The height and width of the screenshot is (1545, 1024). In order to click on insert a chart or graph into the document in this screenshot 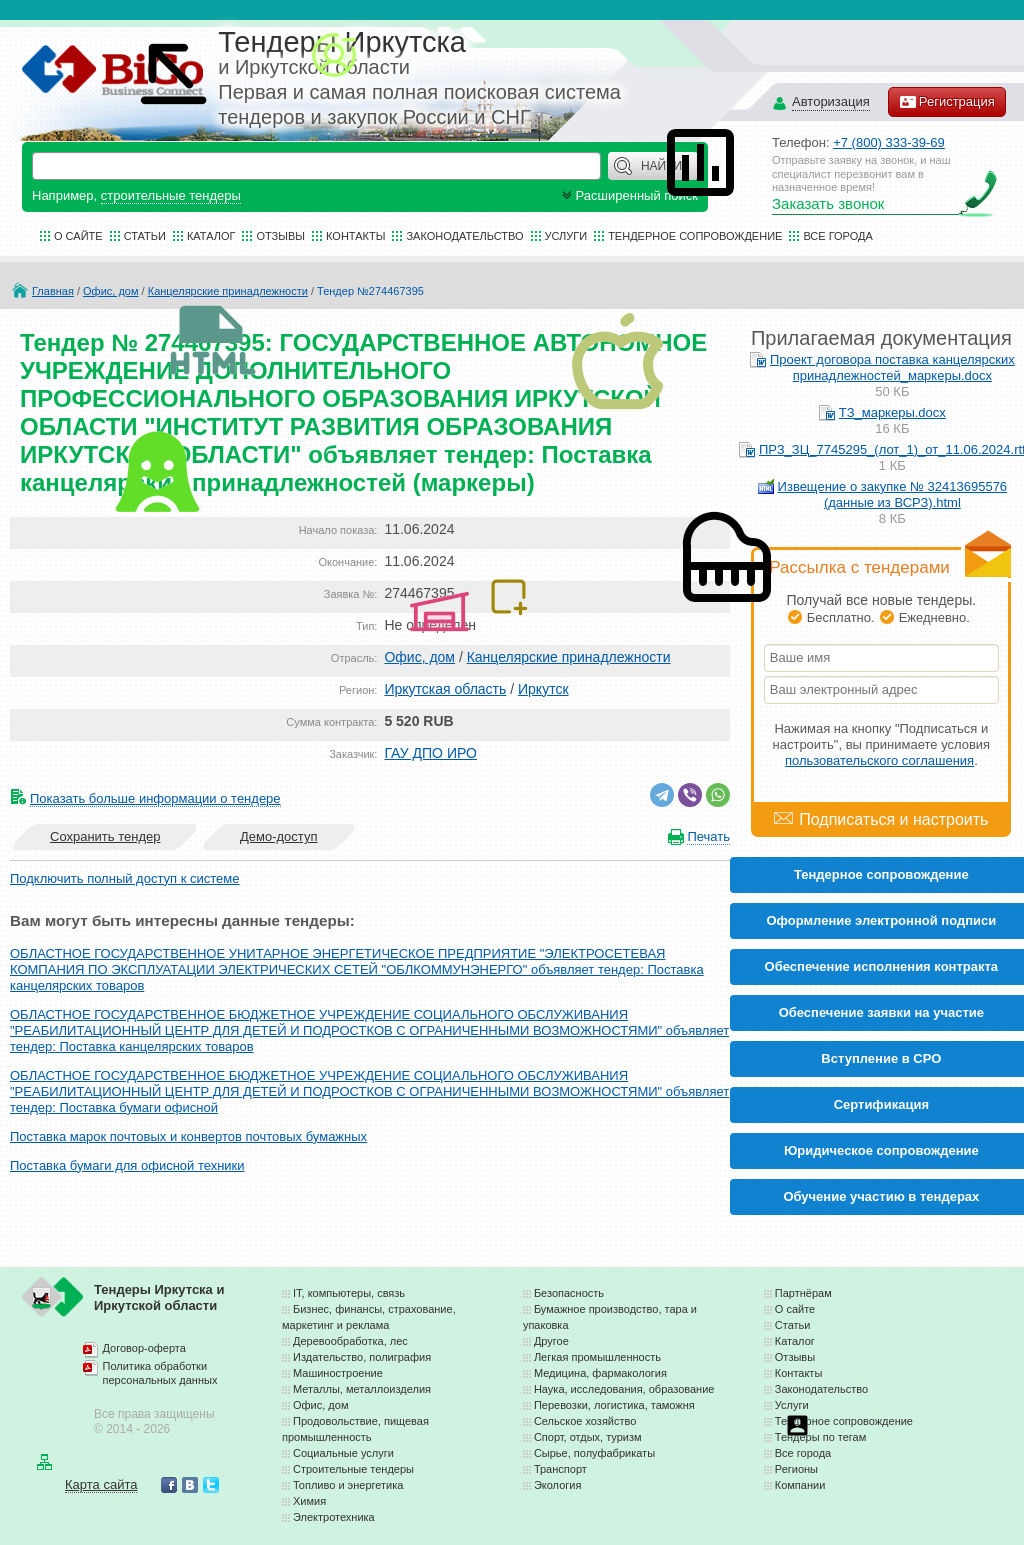, I will do `click(700, 162)`.